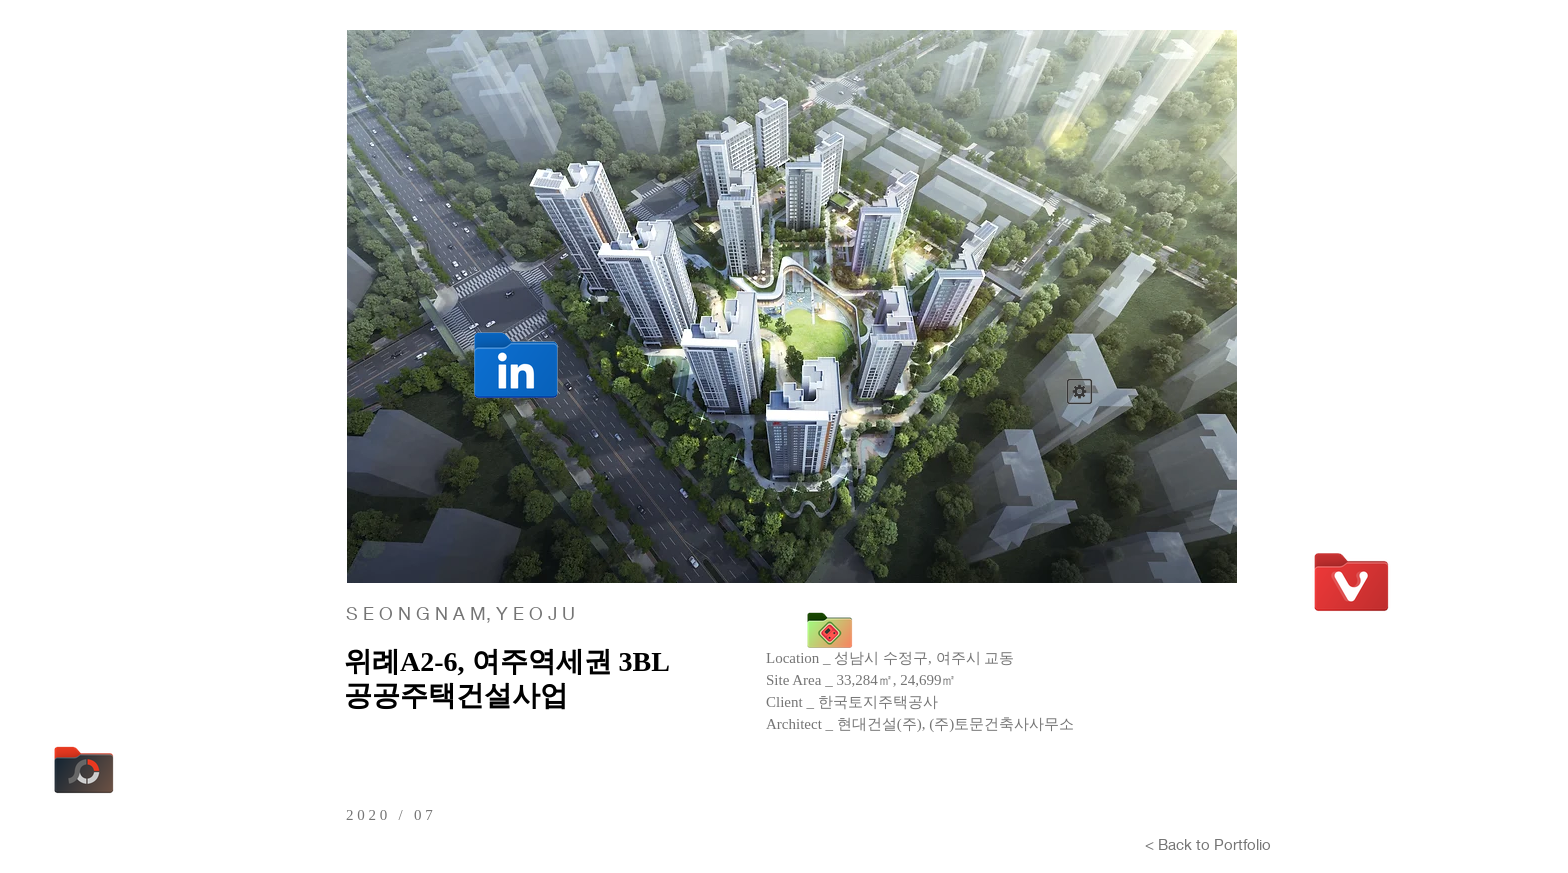 This screenshot has height=873, width=1568. What do you see at coordinates (515, 367) in the screenshot?
I see `open folder containing linkedin-related files` at bounding box center [515, 367].